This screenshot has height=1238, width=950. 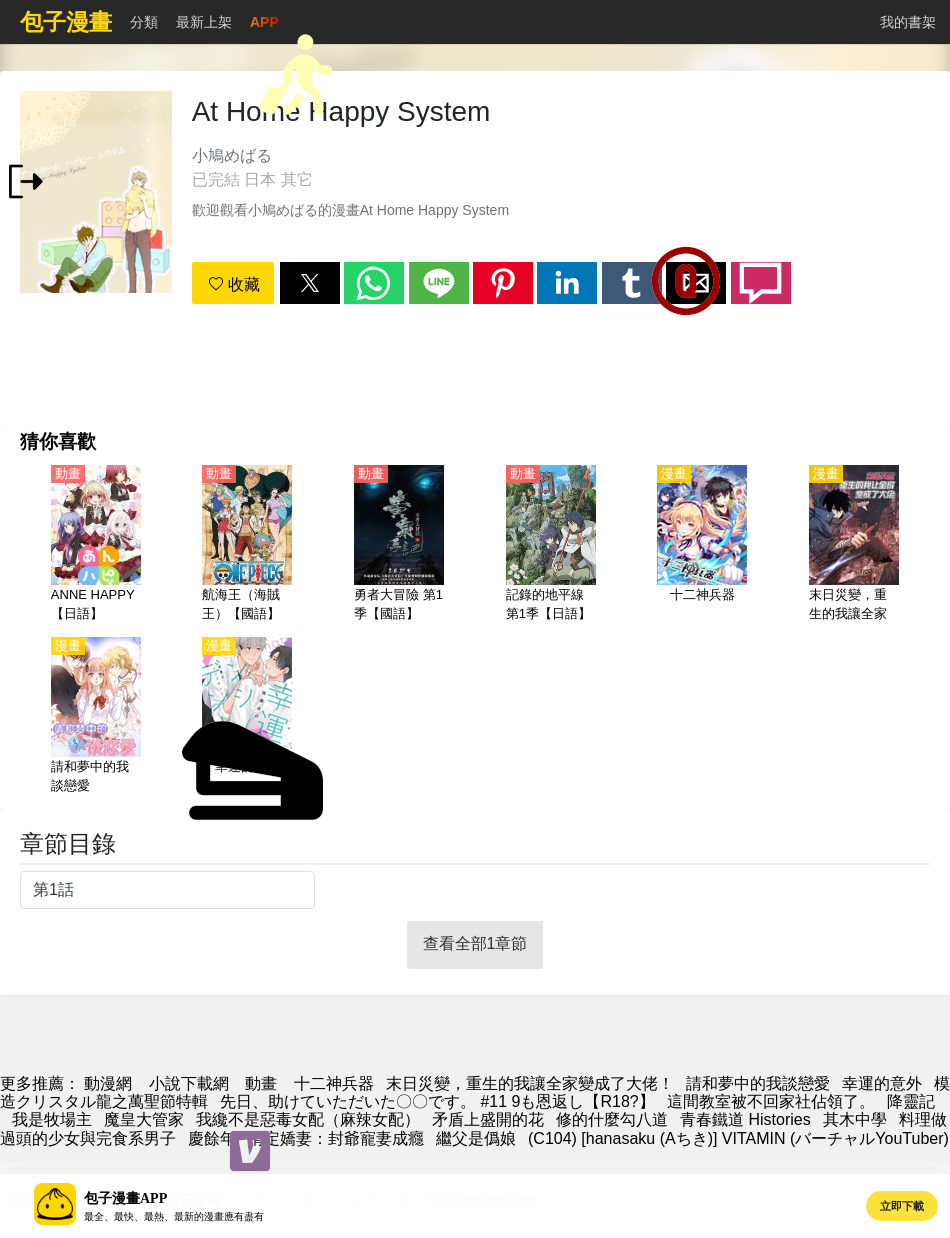 What do you see at coordinates (24, 181) in the screenshot?
I see `sign out of your account` at bounding box center [24, 181].